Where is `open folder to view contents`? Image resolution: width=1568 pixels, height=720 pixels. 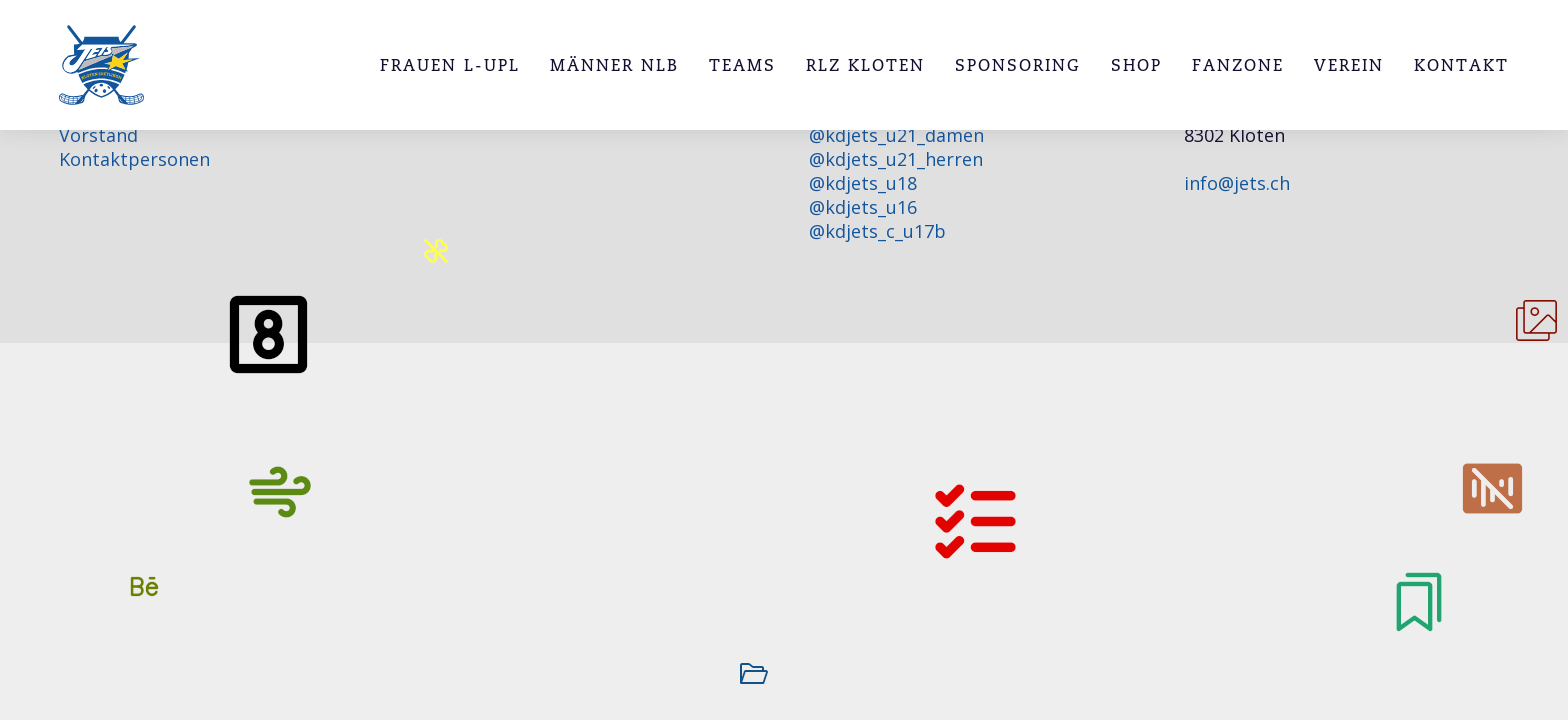 open folder to view contents is located at coordinates (753, 673).